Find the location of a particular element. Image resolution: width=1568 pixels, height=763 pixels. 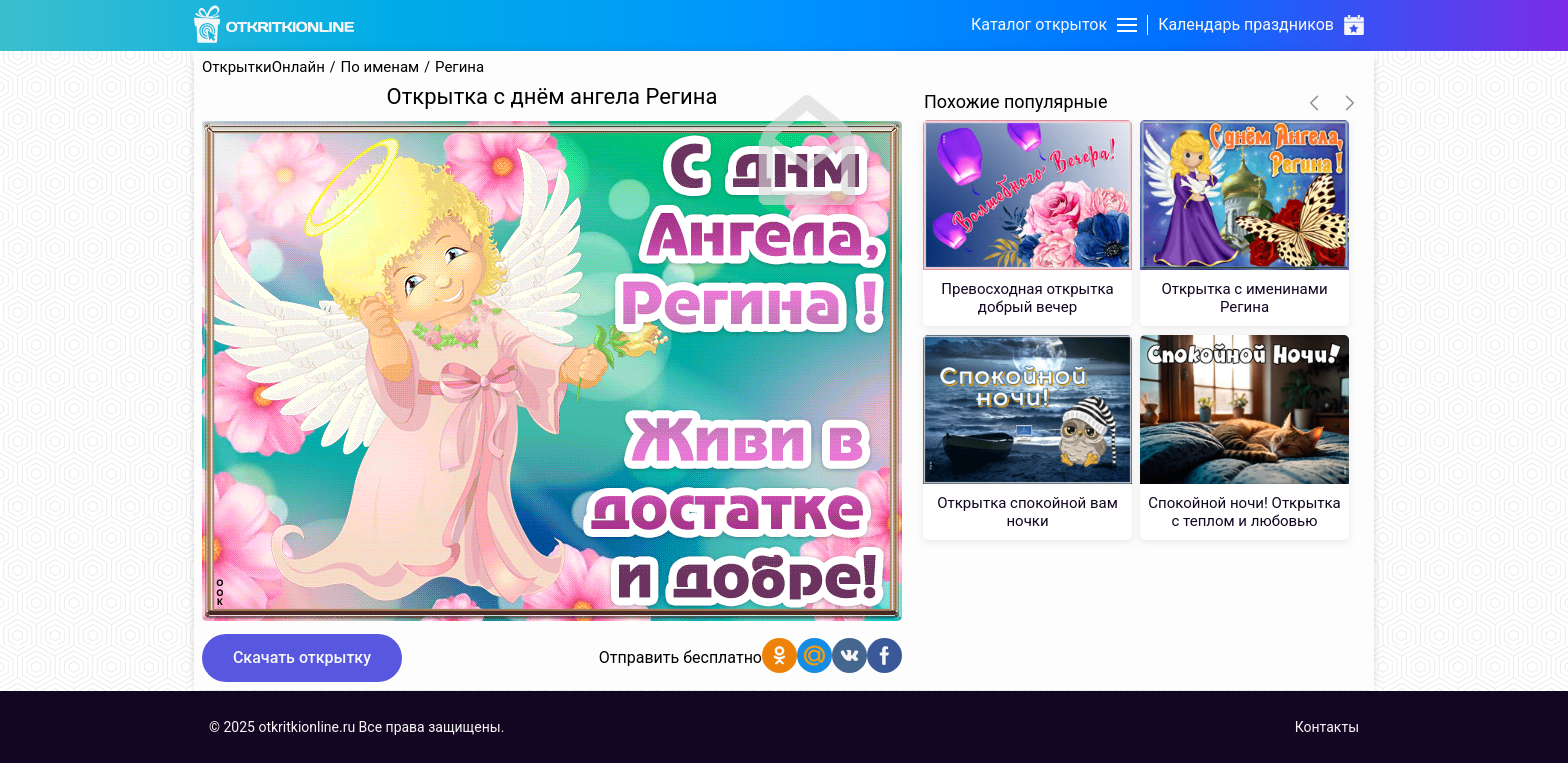

indicates a system error or computer malfunction is located at coordinates (1024, 434).